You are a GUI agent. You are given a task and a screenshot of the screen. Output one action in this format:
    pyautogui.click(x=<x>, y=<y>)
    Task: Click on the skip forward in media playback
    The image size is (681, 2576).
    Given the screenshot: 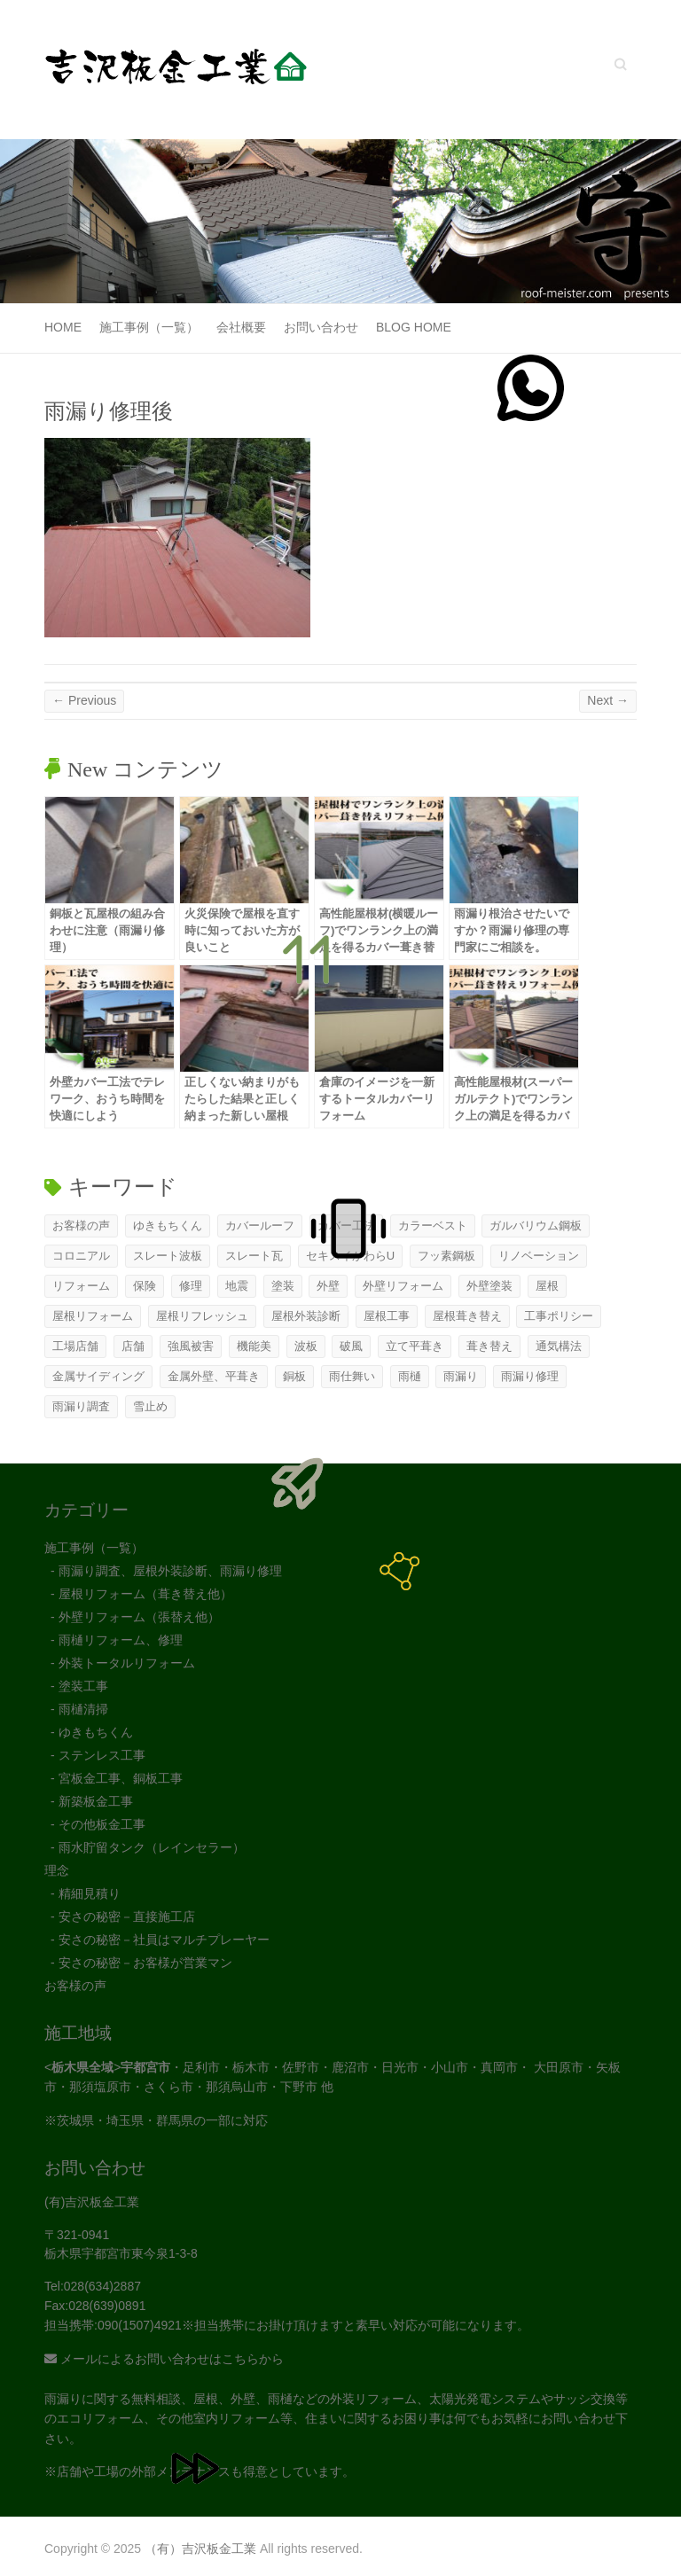 What is the action you would take?
    pyautogui.click(x=192, y=2468)
    